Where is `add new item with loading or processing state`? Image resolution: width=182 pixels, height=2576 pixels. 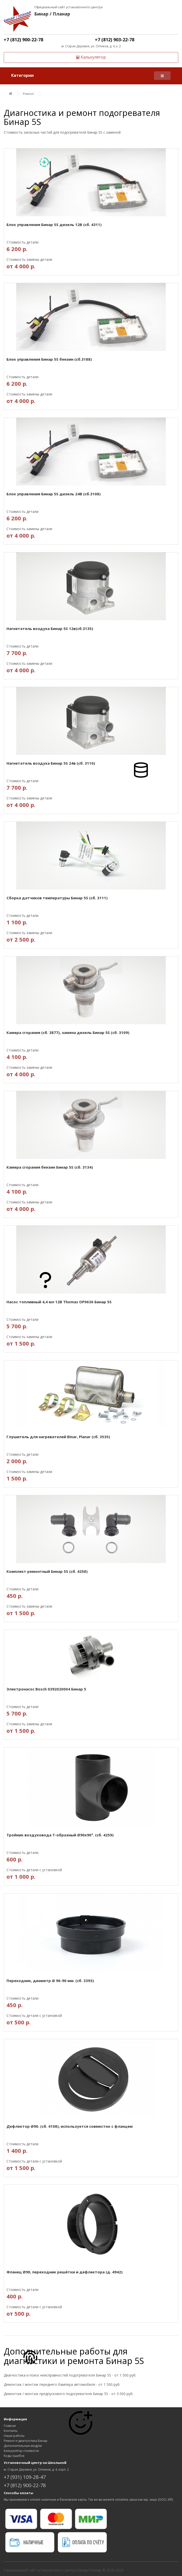
add new item with loading or processing state is located at coordinates (44, 162).